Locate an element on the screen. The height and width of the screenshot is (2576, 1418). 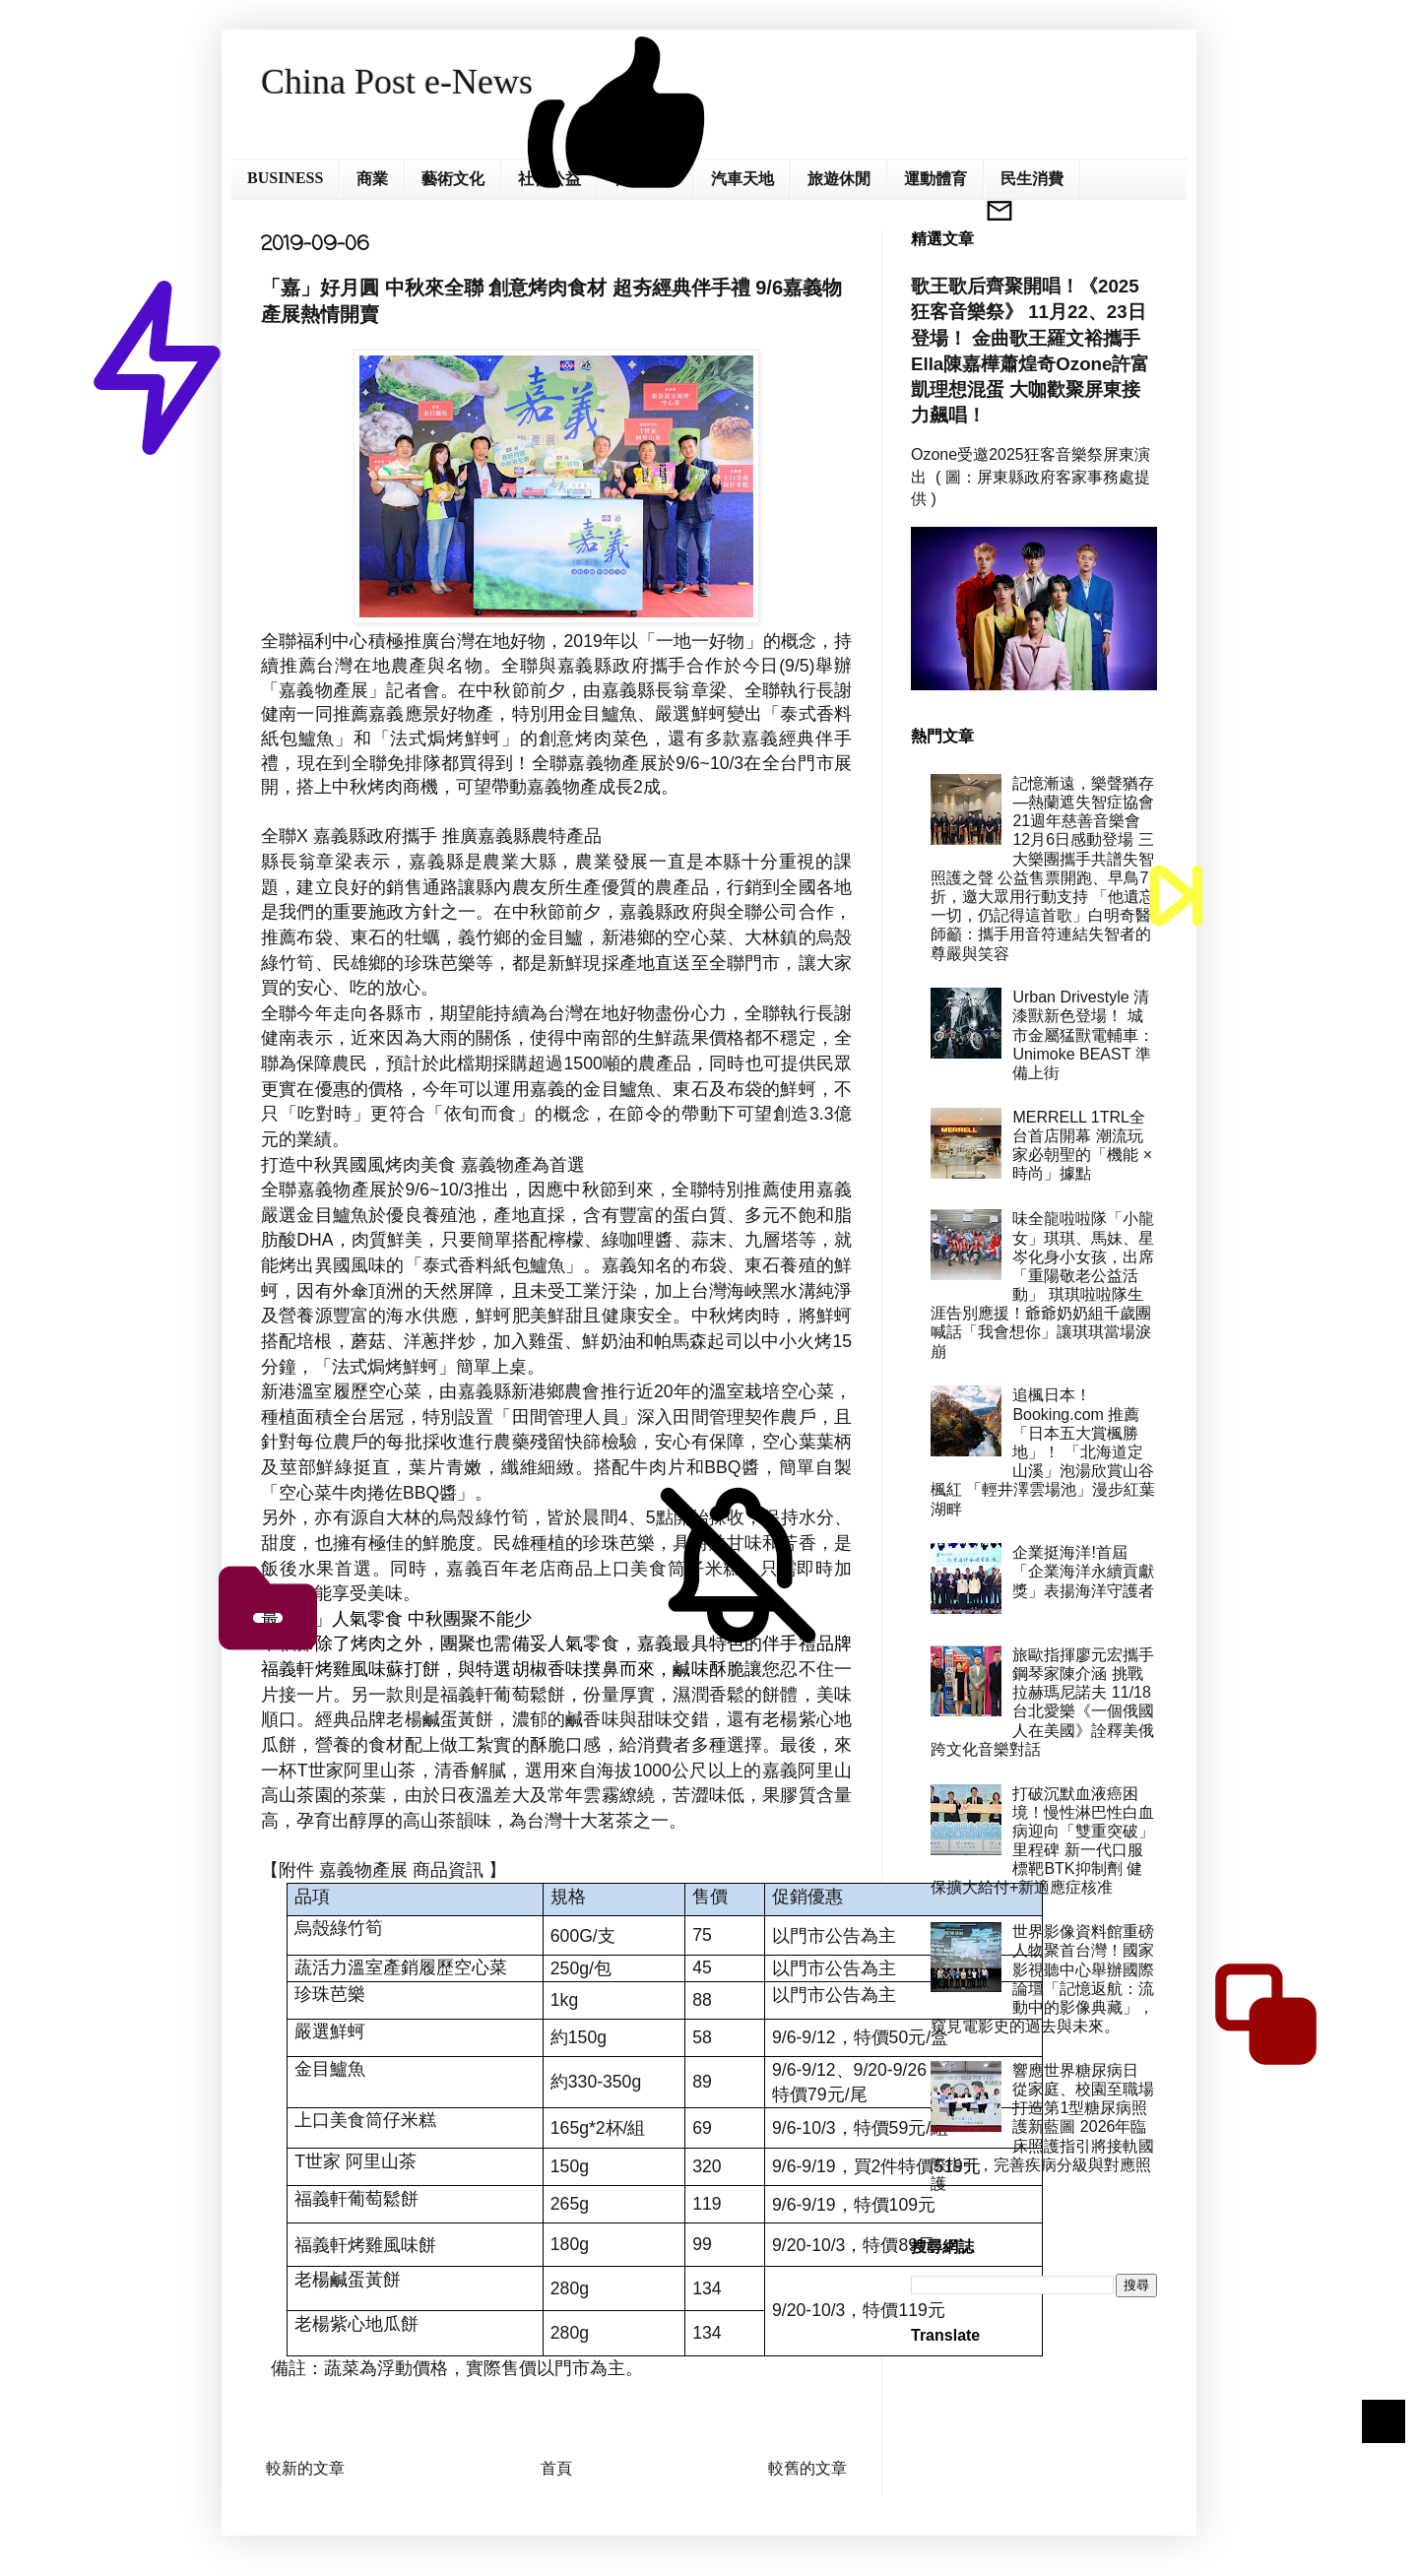
remove a folder from your files is located at coordinates (268, 1608).